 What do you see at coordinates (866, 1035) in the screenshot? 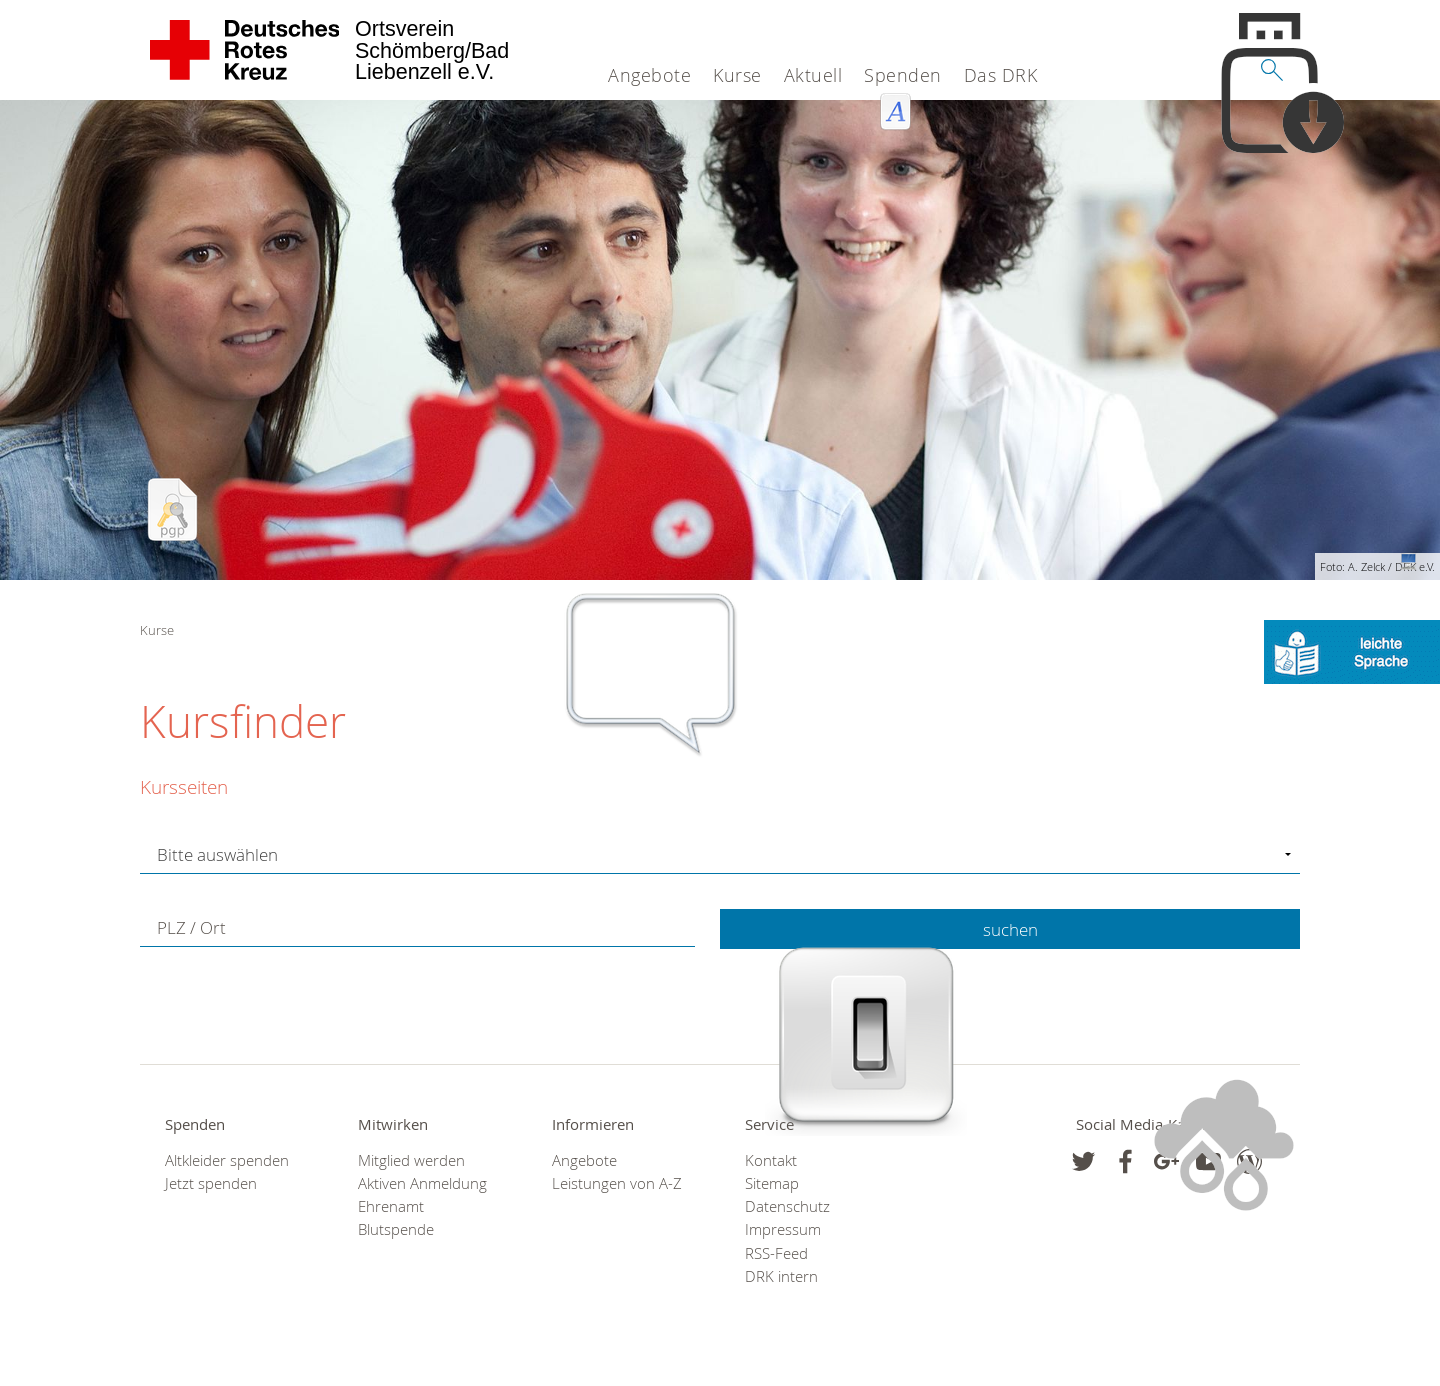
I see `shut down or power off the system` at bounding box center [866, 1035].